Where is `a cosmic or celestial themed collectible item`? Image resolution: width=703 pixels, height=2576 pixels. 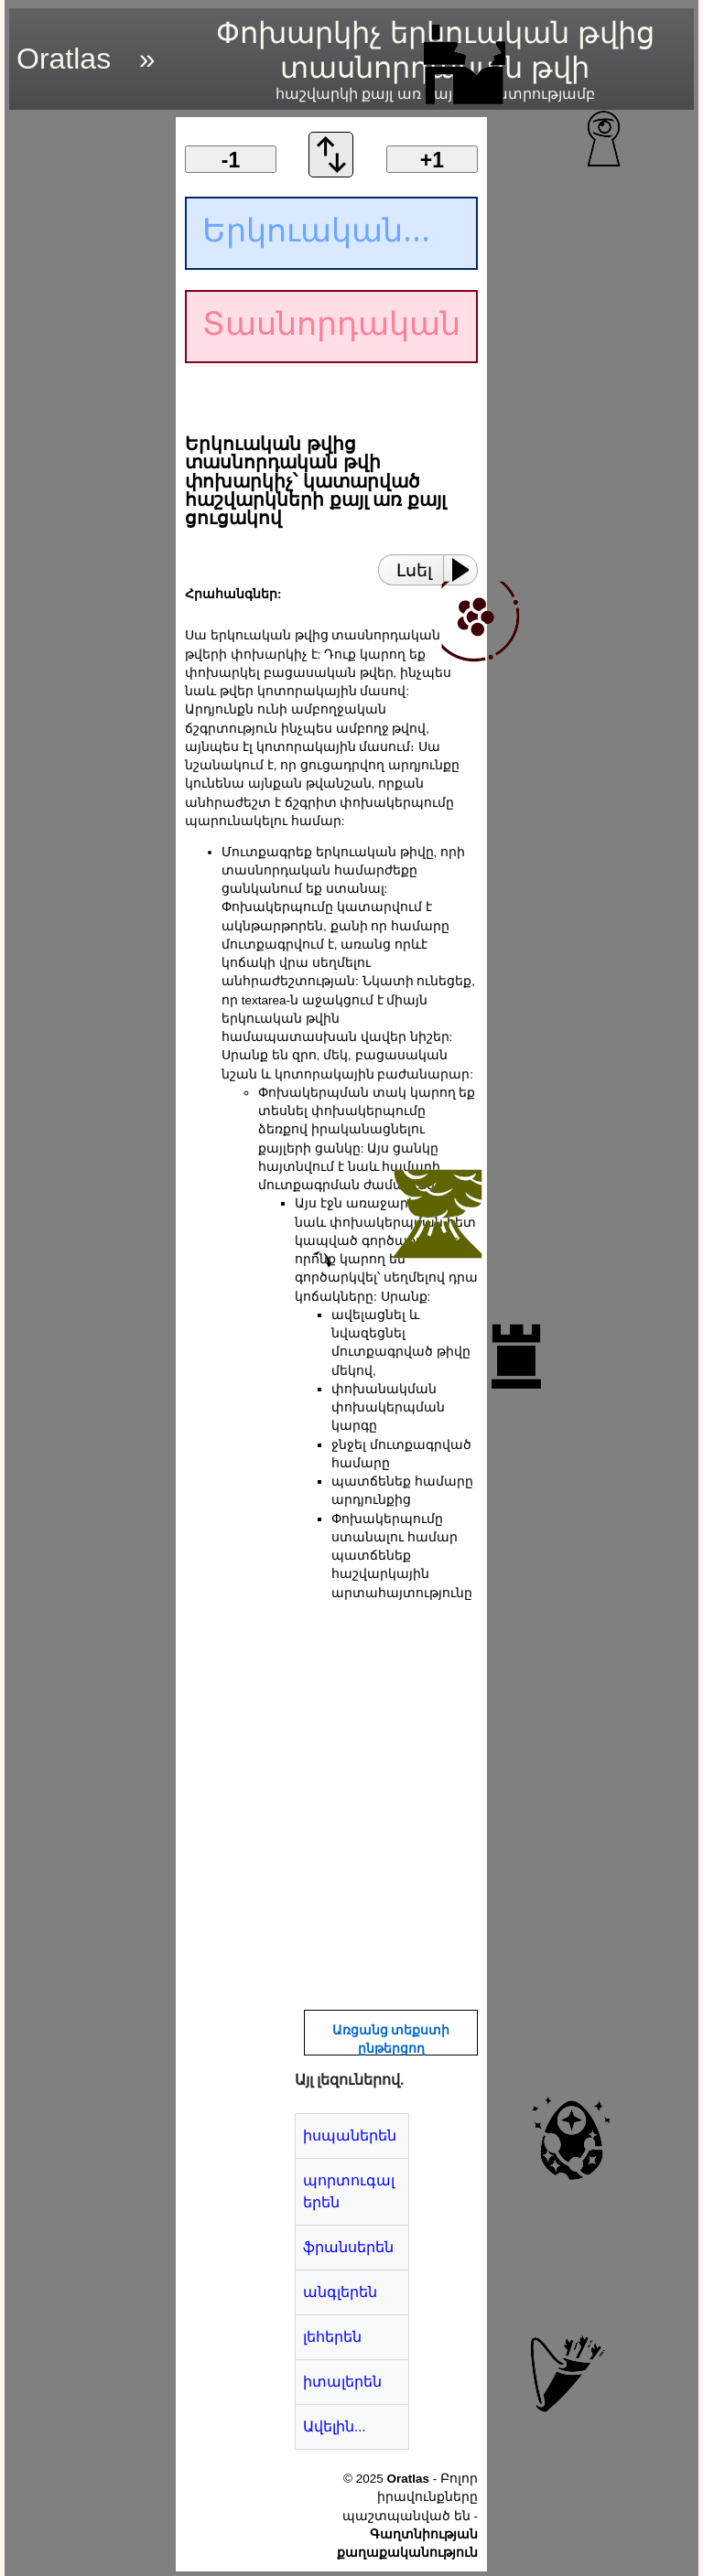
a cosmic or celestial themed collectible item is located at coordinates (571, 2137).